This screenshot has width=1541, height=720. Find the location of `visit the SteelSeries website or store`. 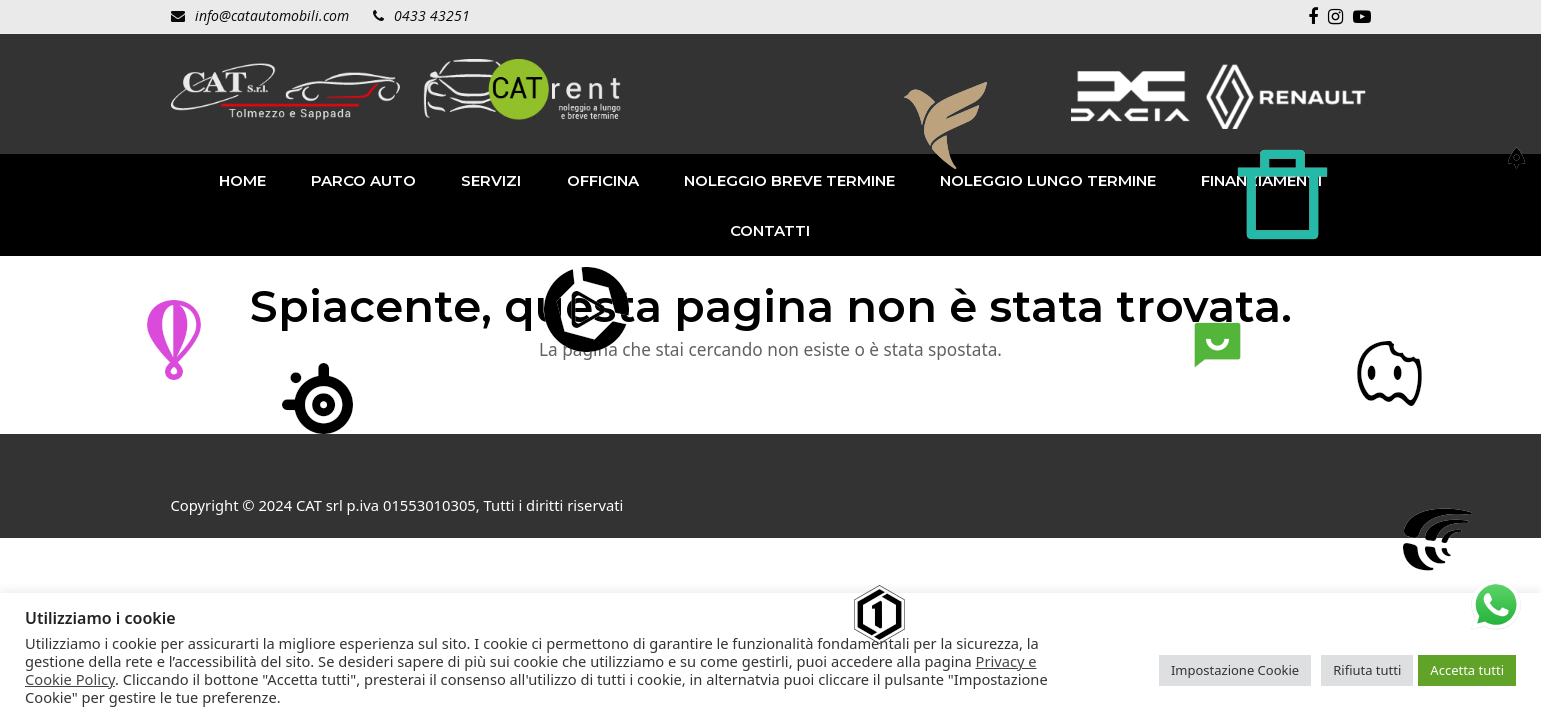

visit the SteelSeries website or store is located at coordinates (317, 398).